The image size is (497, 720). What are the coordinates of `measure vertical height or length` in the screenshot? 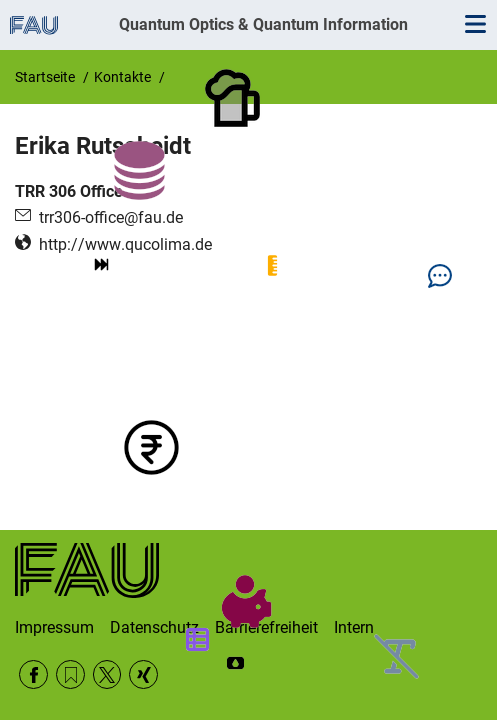 It's located at (272, 265).